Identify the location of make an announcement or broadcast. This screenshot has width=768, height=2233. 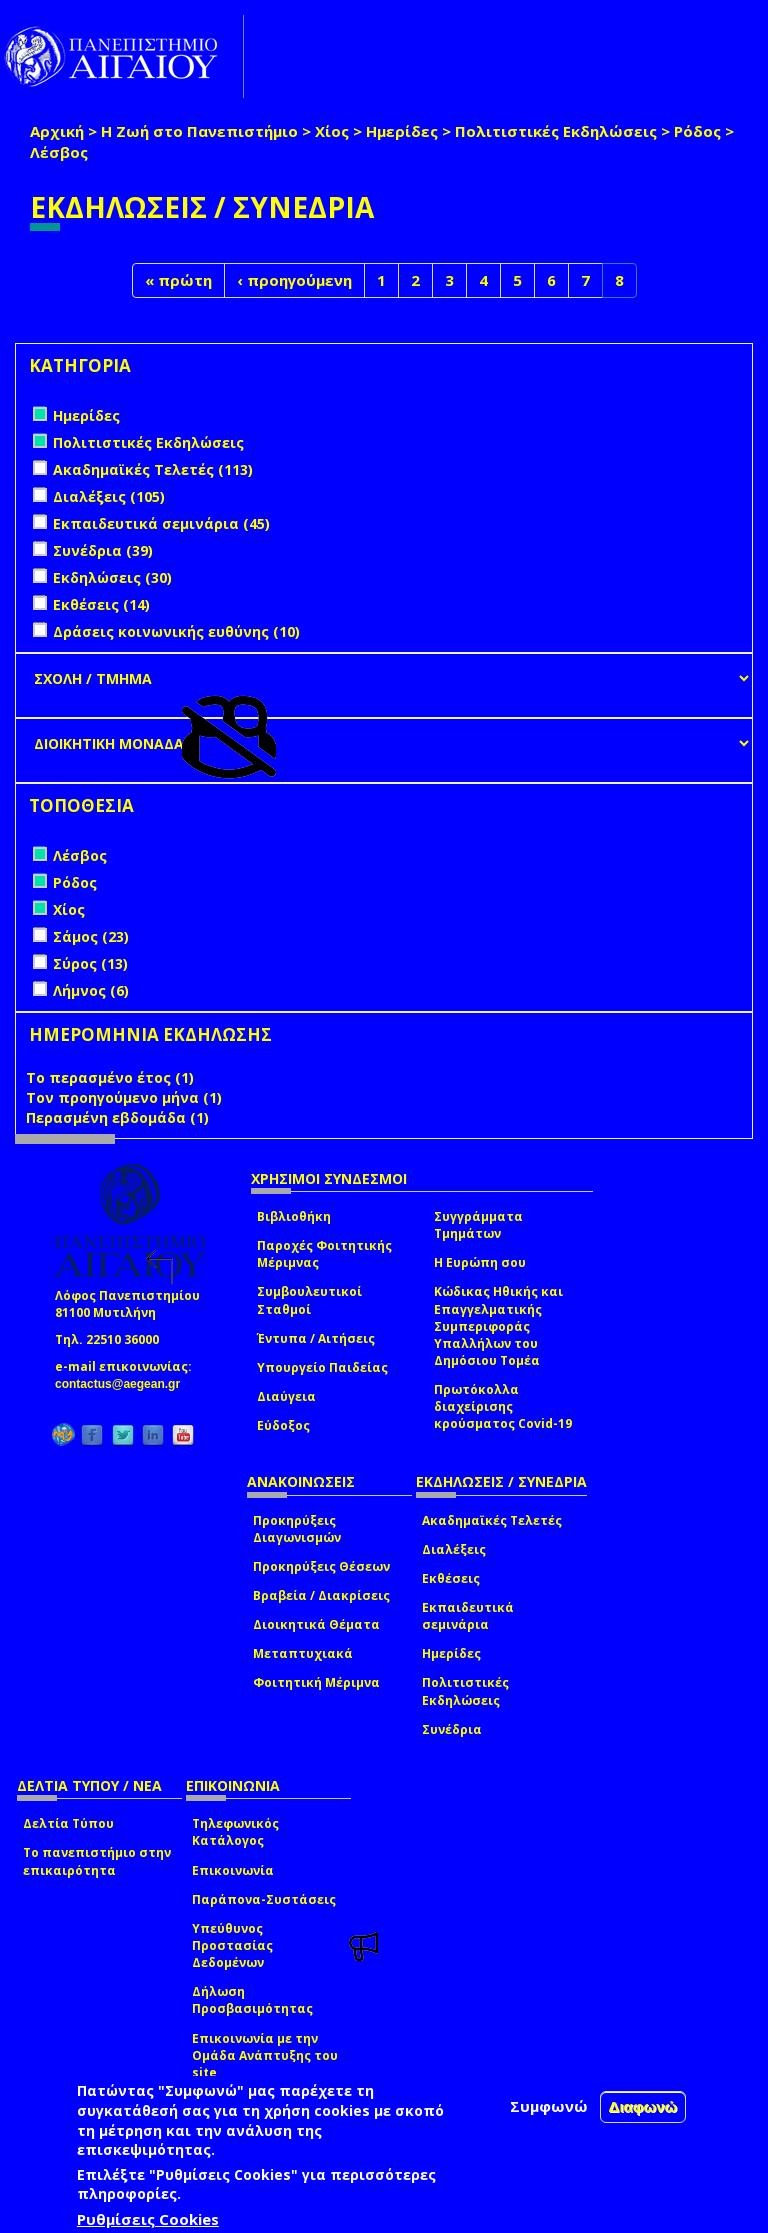
(363, 1946).